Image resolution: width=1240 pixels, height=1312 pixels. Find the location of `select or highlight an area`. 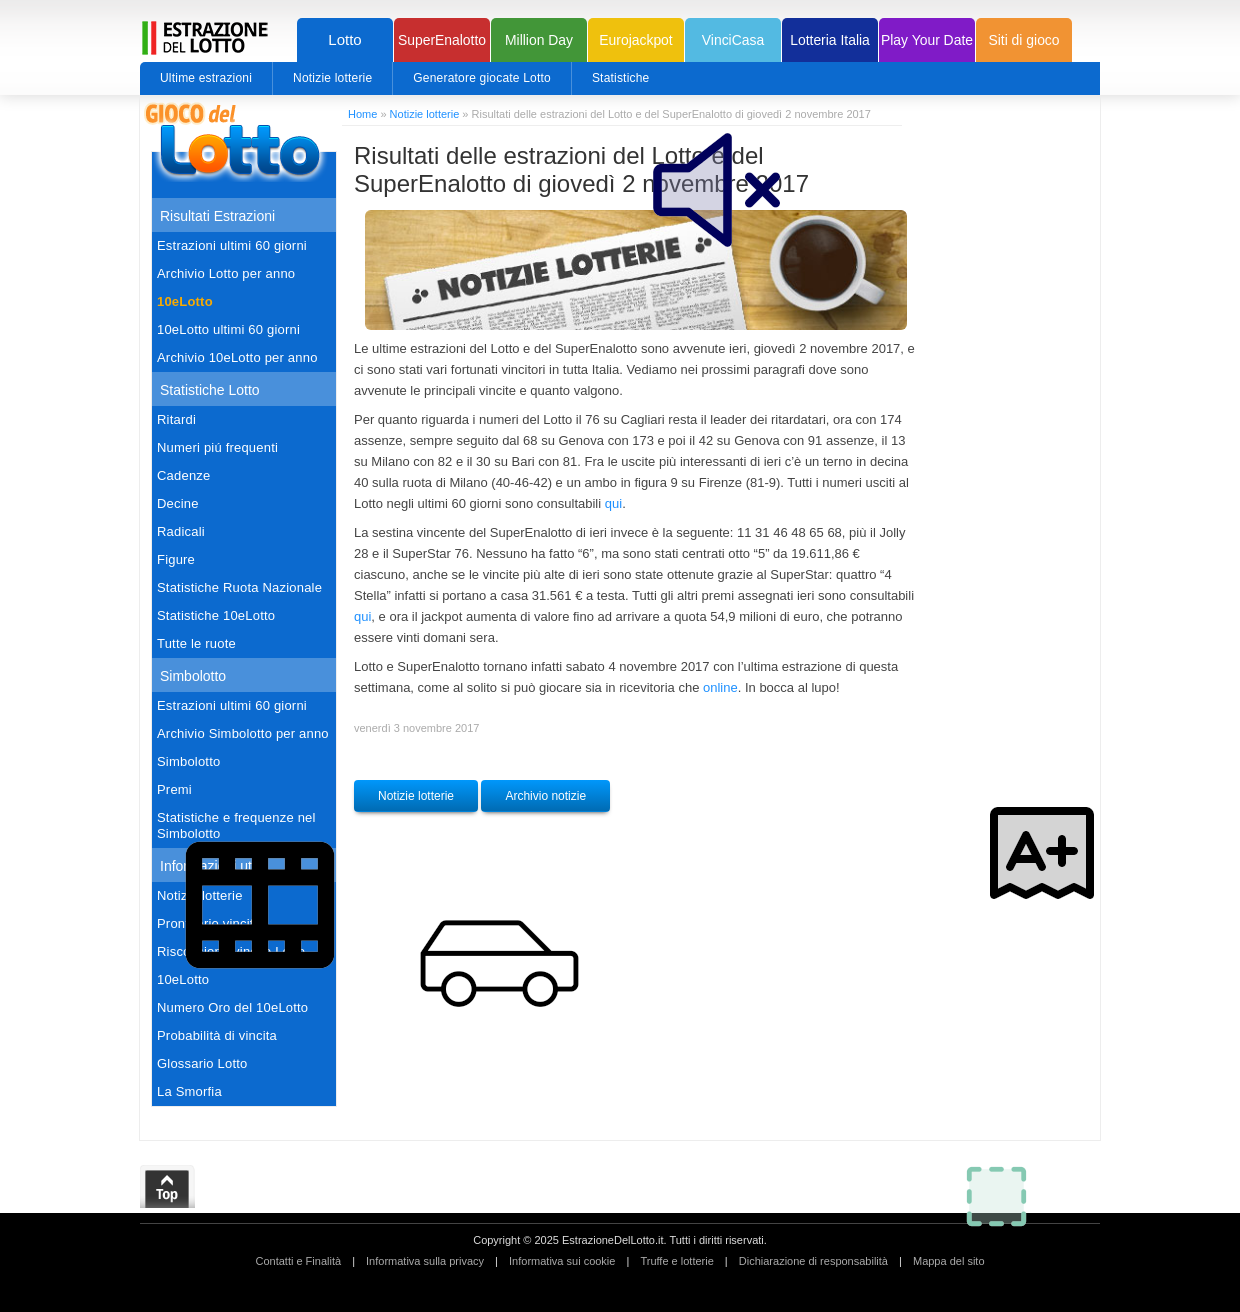

select or highlight an area is located at coordinates (996, 1196).